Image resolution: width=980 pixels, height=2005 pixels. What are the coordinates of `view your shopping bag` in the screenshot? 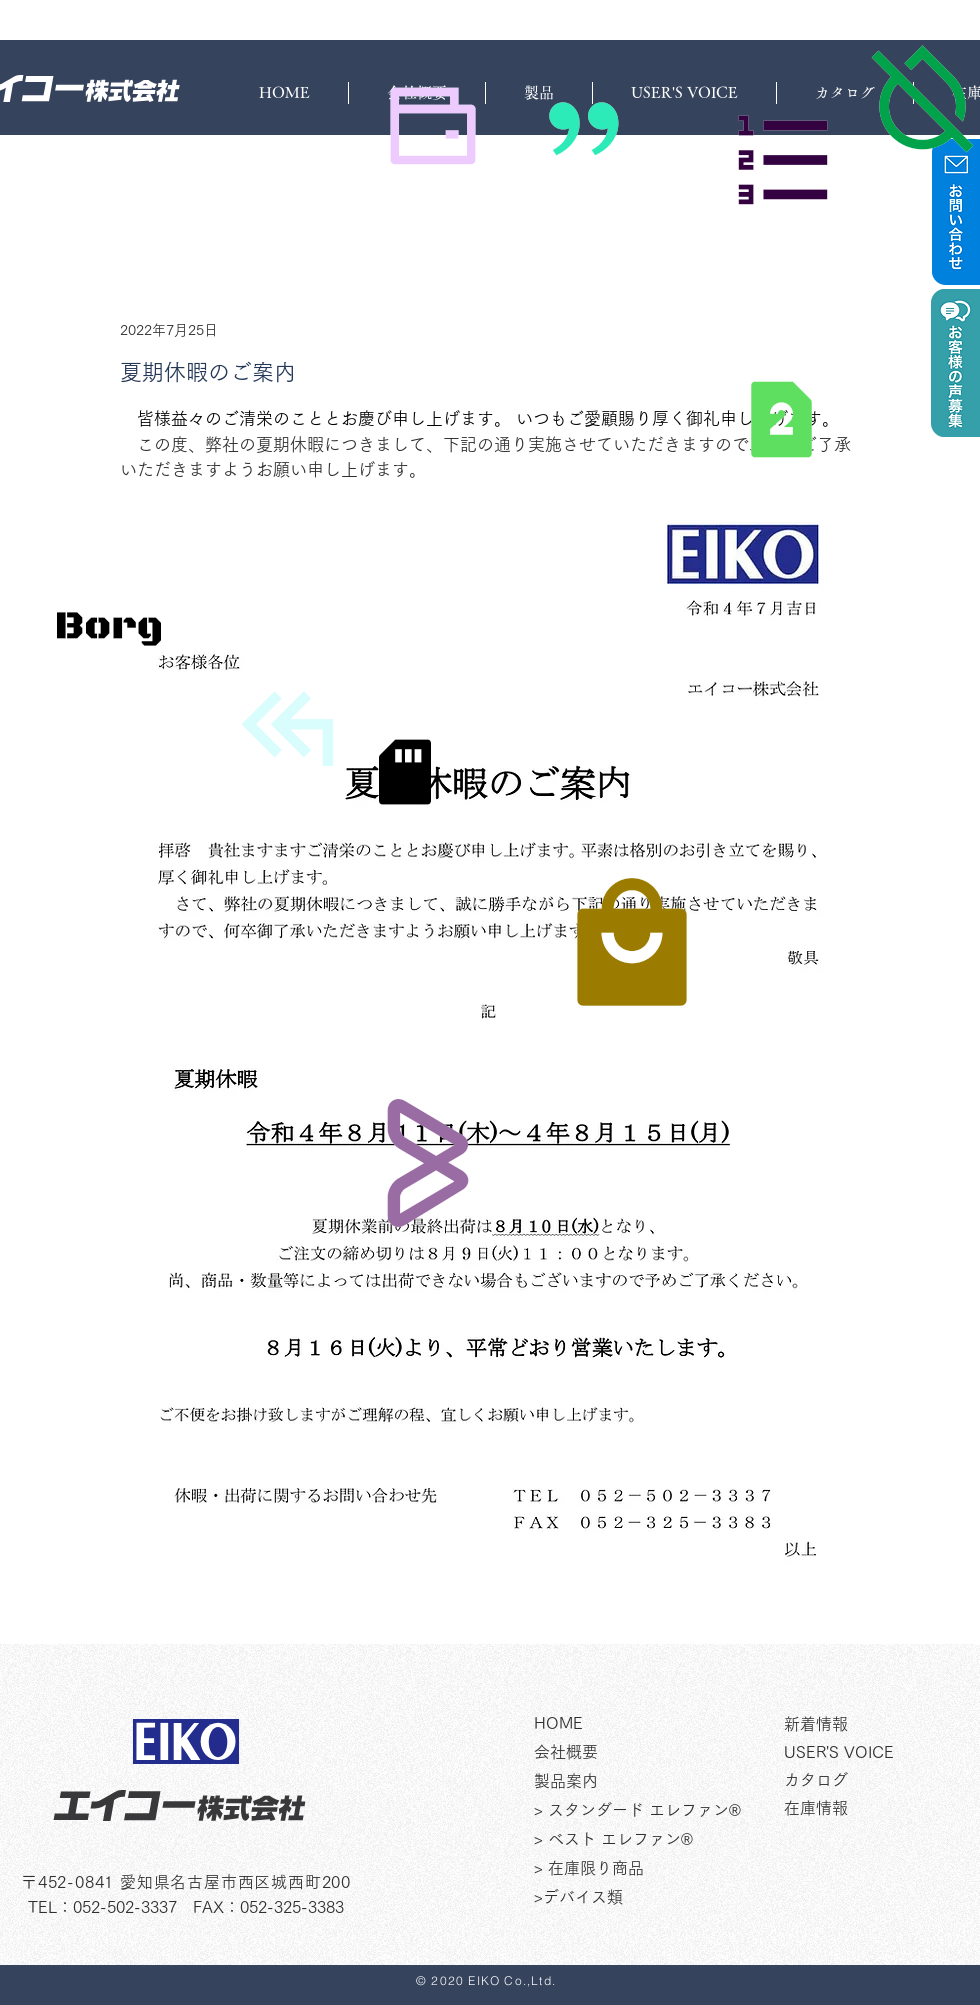 It's located at (632, 945).